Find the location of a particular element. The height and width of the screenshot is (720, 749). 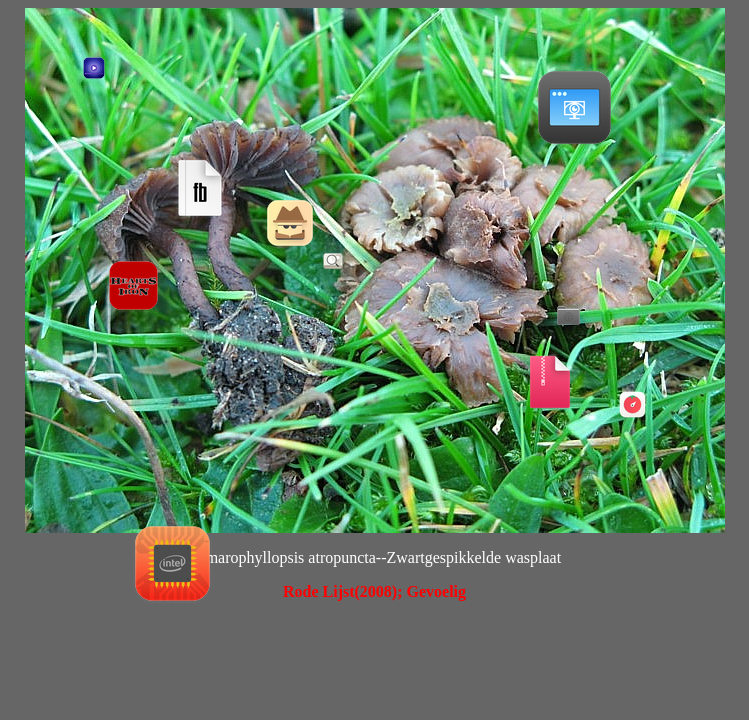

launch Hearts of Iron game is located at coordinates (133, 285).